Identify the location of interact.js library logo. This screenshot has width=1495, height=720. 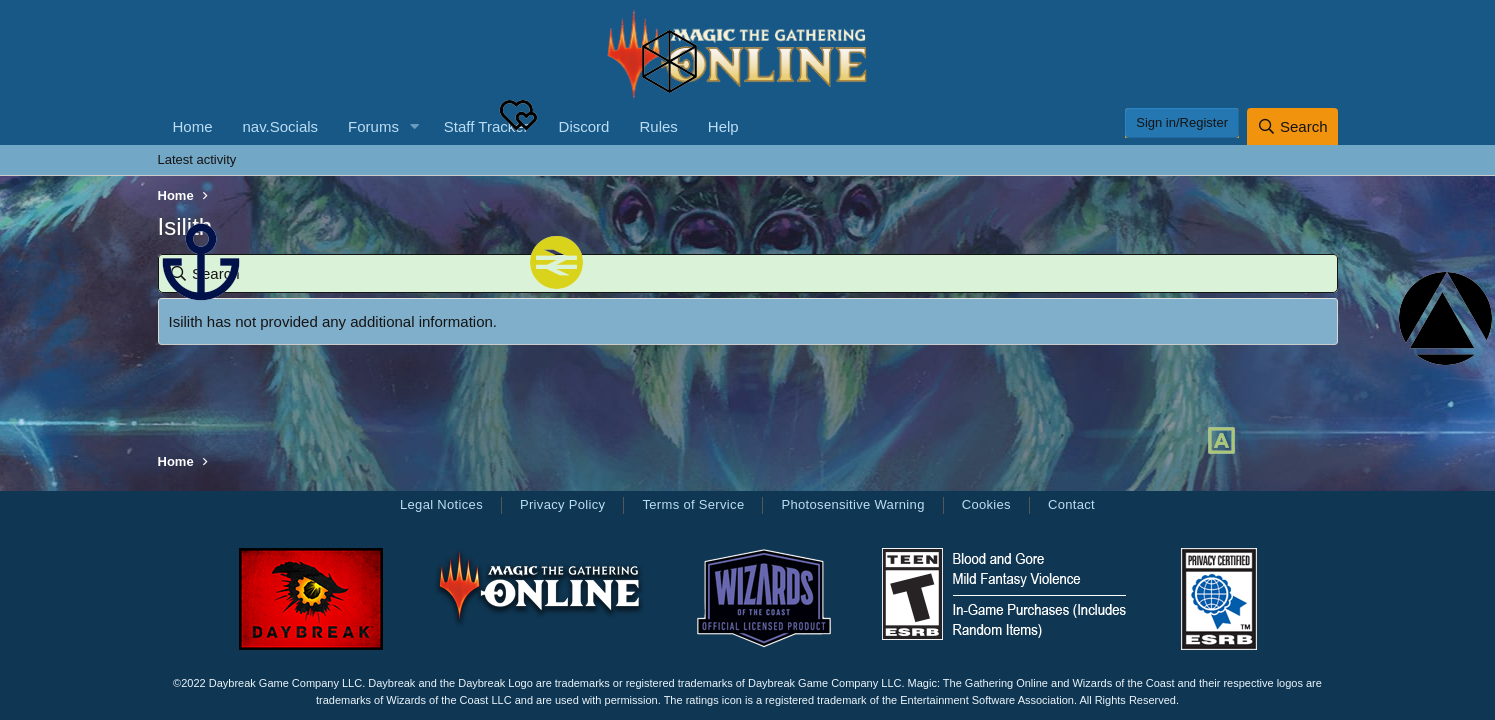
(1445, 318).